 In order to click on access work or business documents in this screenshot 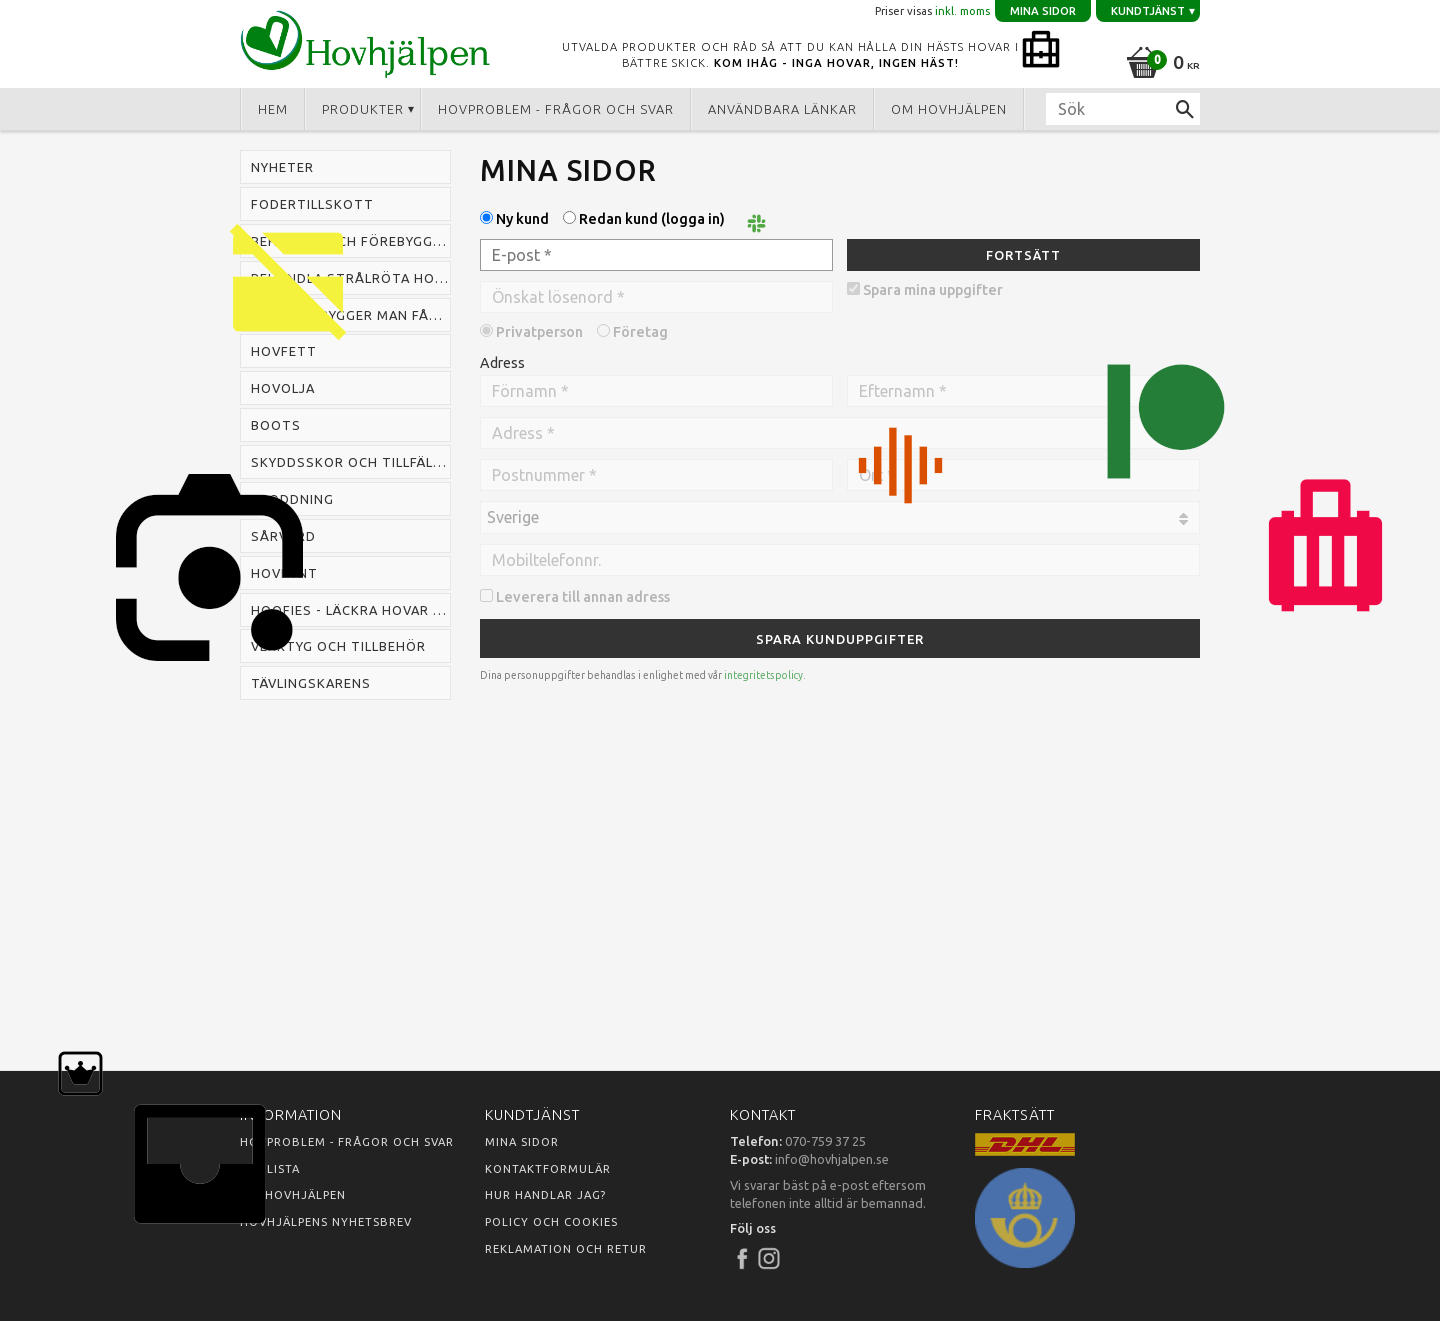, I will do `click(1041, 51)`.